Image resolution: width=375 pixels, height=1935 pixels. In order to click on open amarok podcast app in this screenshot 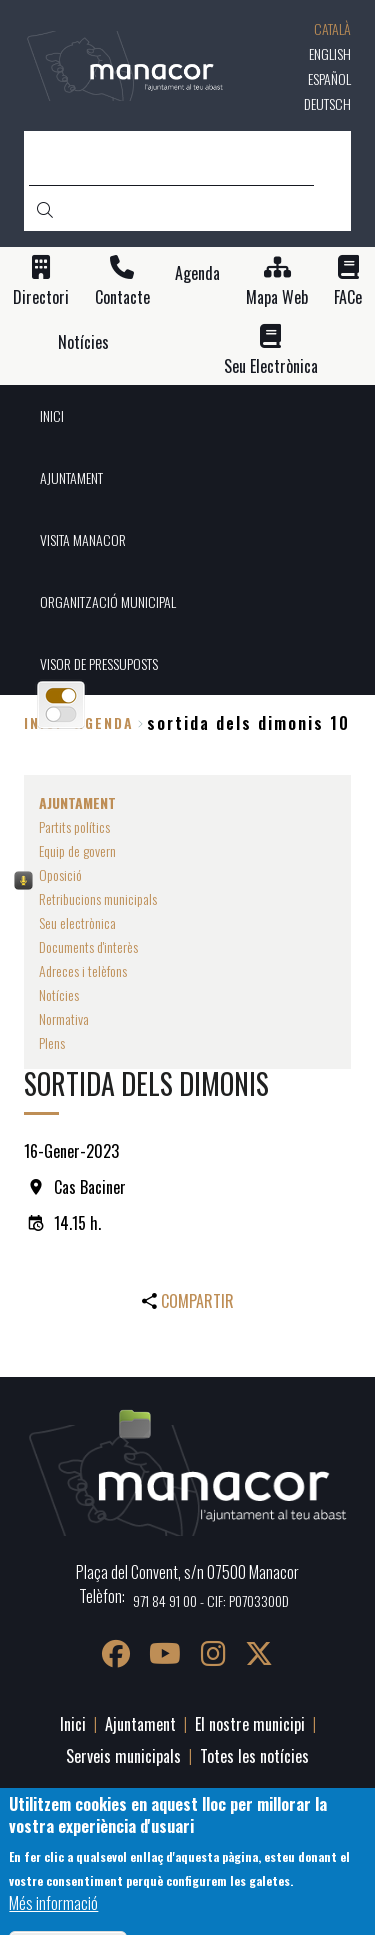, I will do `click(23, 880)`.